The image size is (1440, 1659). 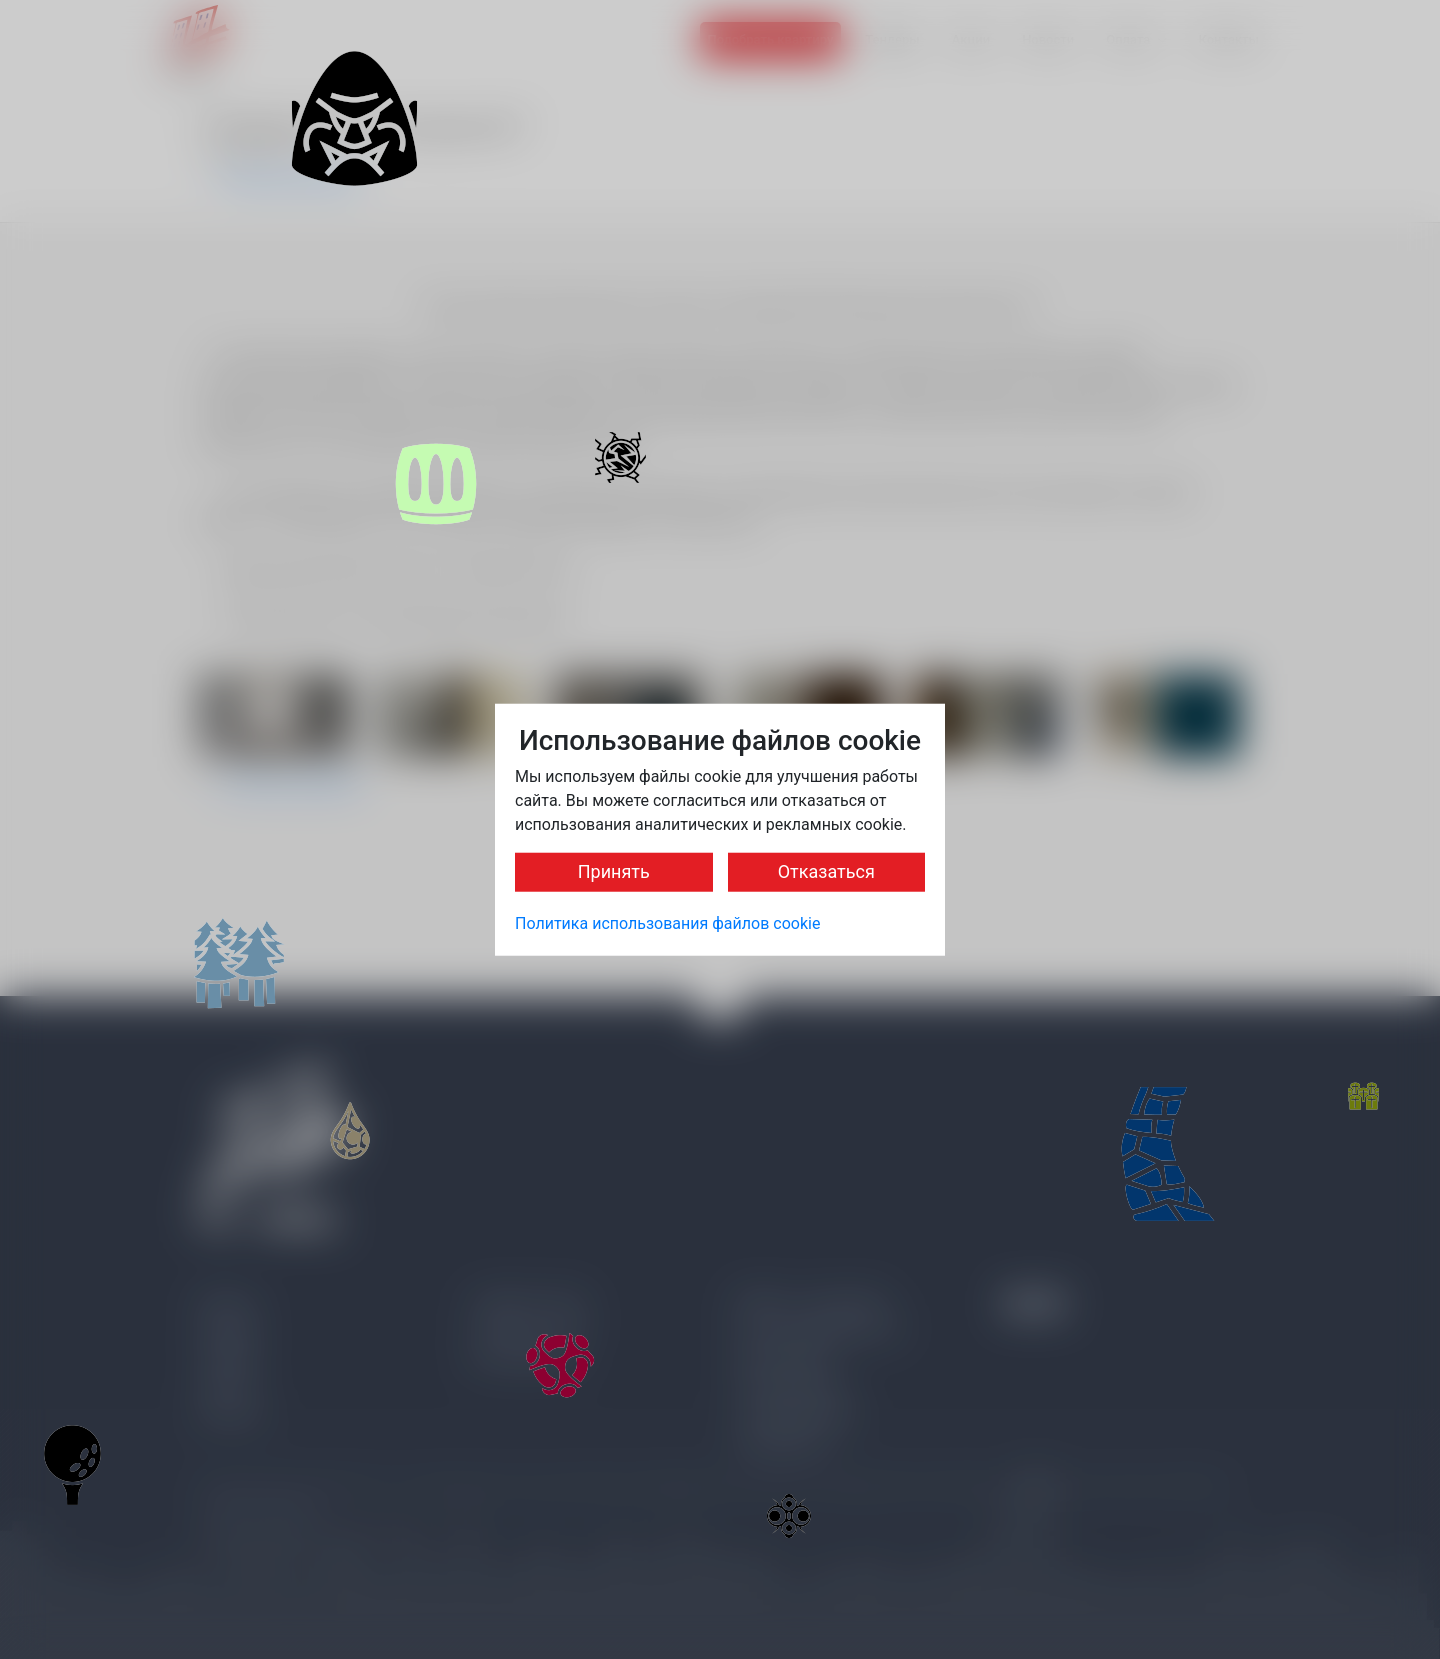 I want to click on select ogre character or enemy type, so click(x=354, y=118).